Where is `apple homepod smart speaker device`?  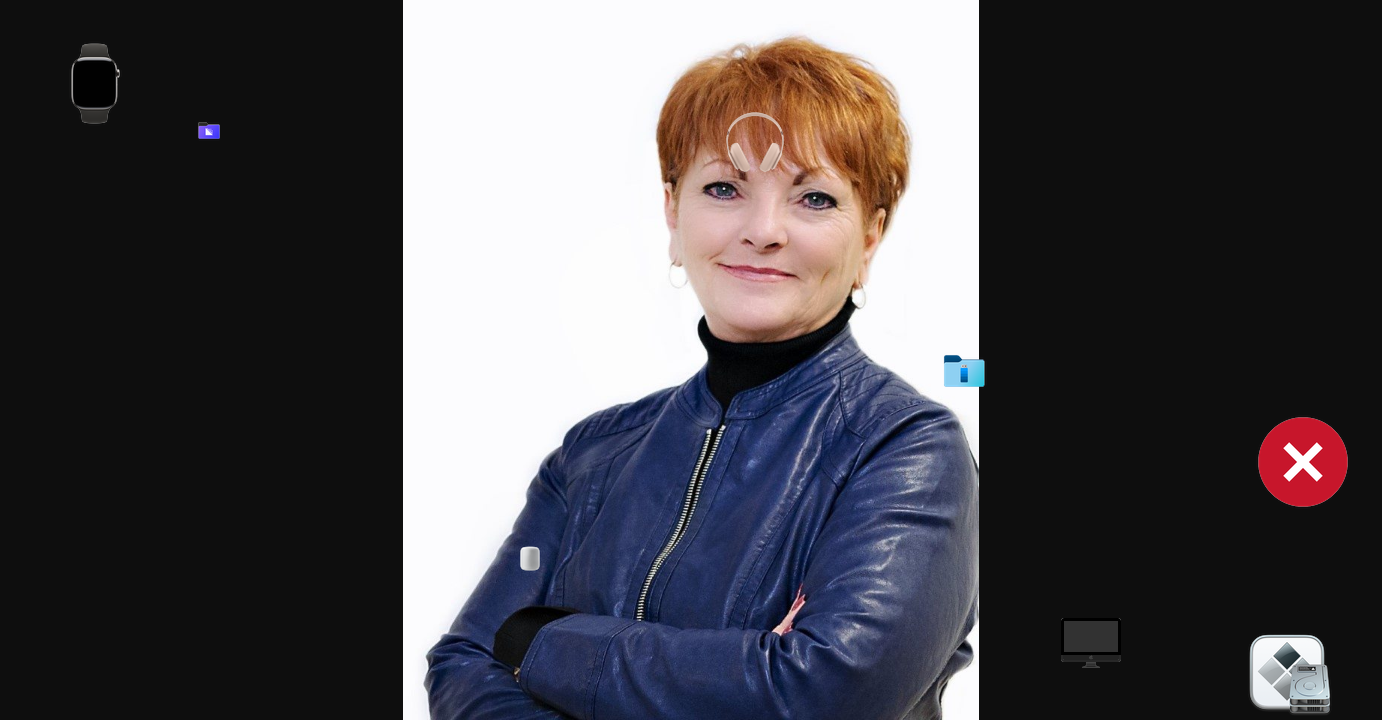
apple homepod smart speaker device is located at coordinates (530, 559).